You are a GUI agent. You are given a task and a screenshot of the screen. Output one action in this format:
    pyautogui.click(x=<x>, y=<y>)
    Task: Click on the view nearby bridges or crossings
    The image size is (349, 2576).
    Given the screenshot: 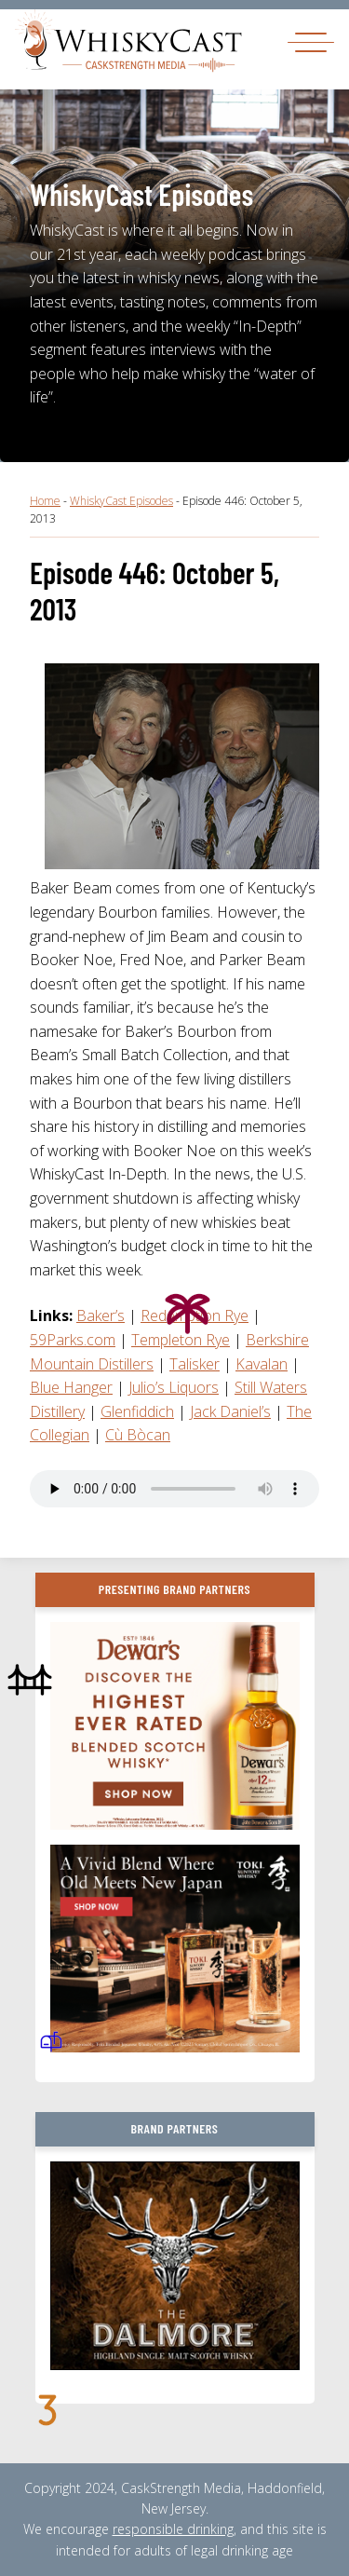 What is the action you would take?
    pyautogui.click(x=30, y=1680)
    